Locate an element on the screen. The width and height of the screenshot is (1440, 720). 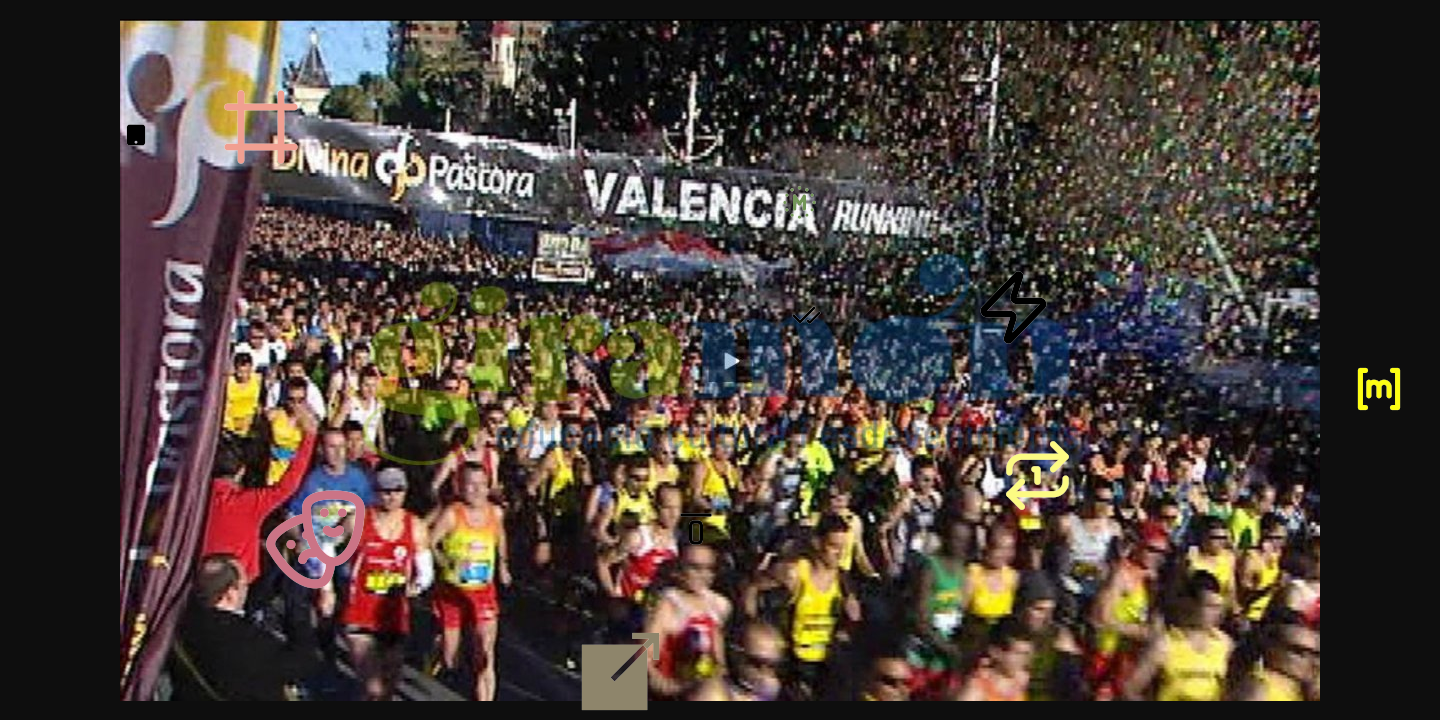
adjust or define a crop area is located at coordinates (261, 127).